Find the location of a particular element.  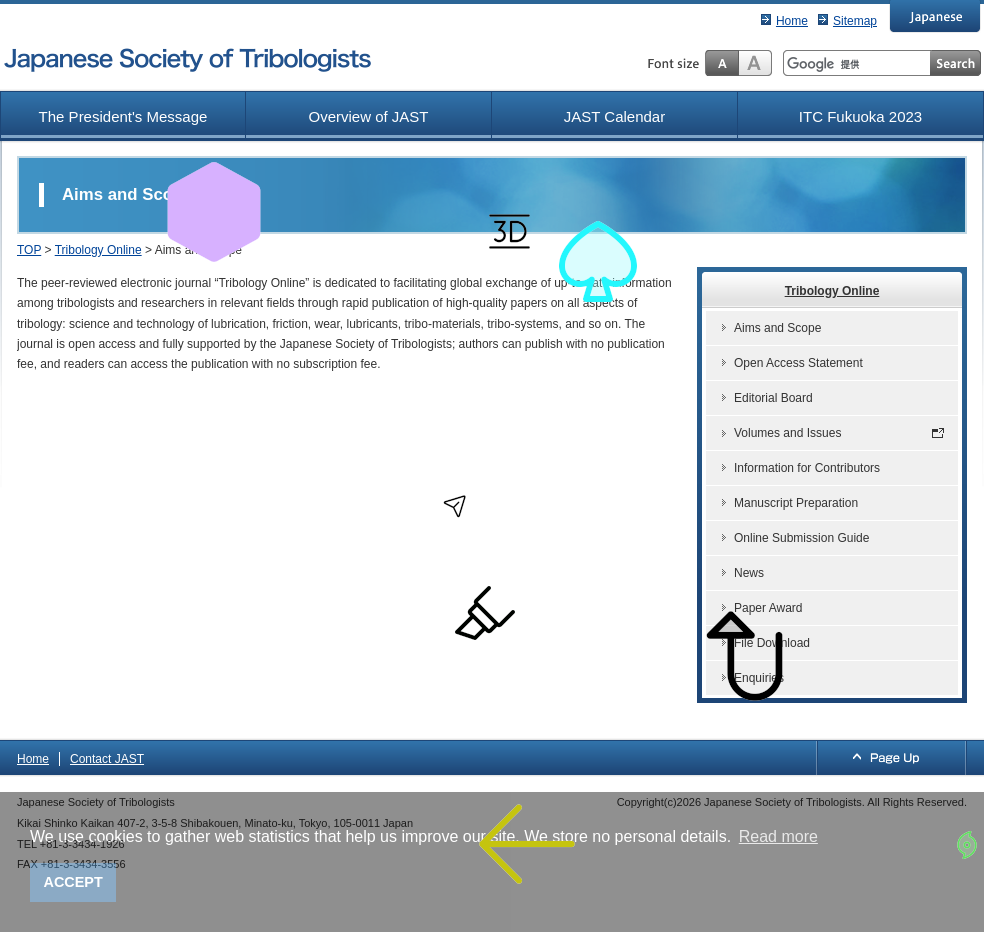

indicates severe weather alert or hurricane warning is located at coordinates (967, 845).